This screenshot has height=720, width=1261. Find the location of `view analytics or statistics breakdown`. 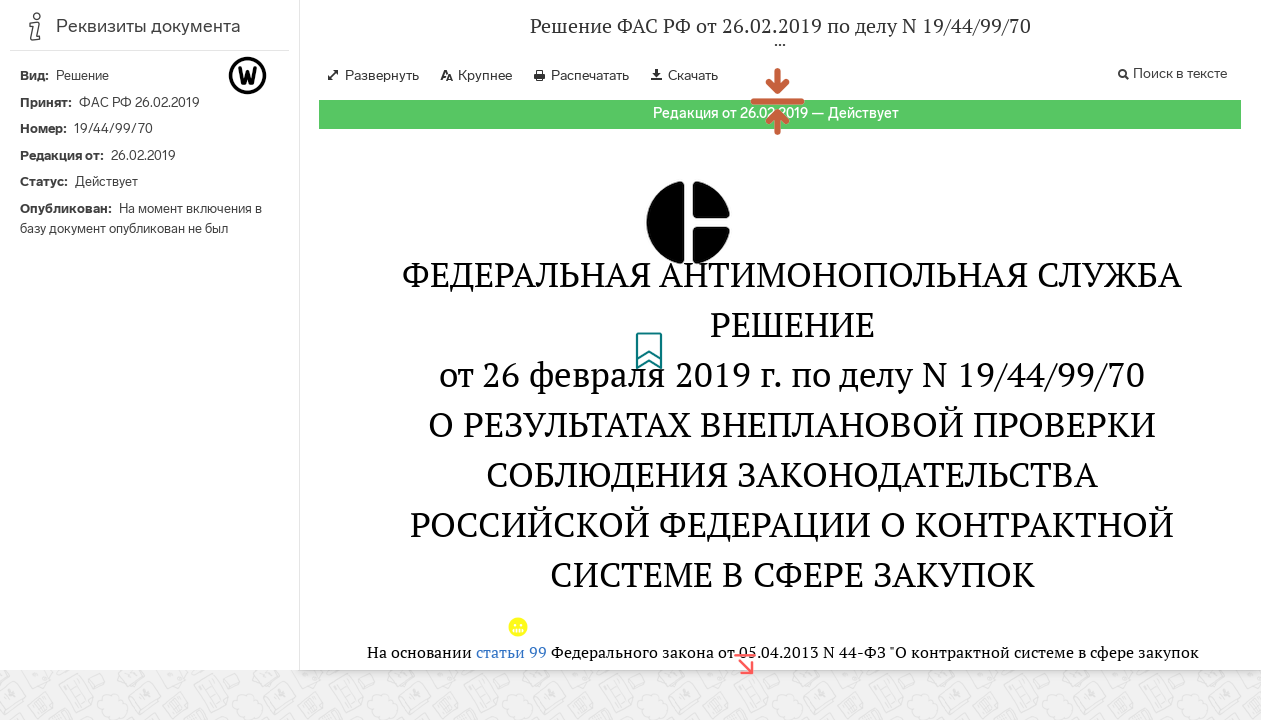

view analytics or statistics breakdown is located at coordinates (688, 222).